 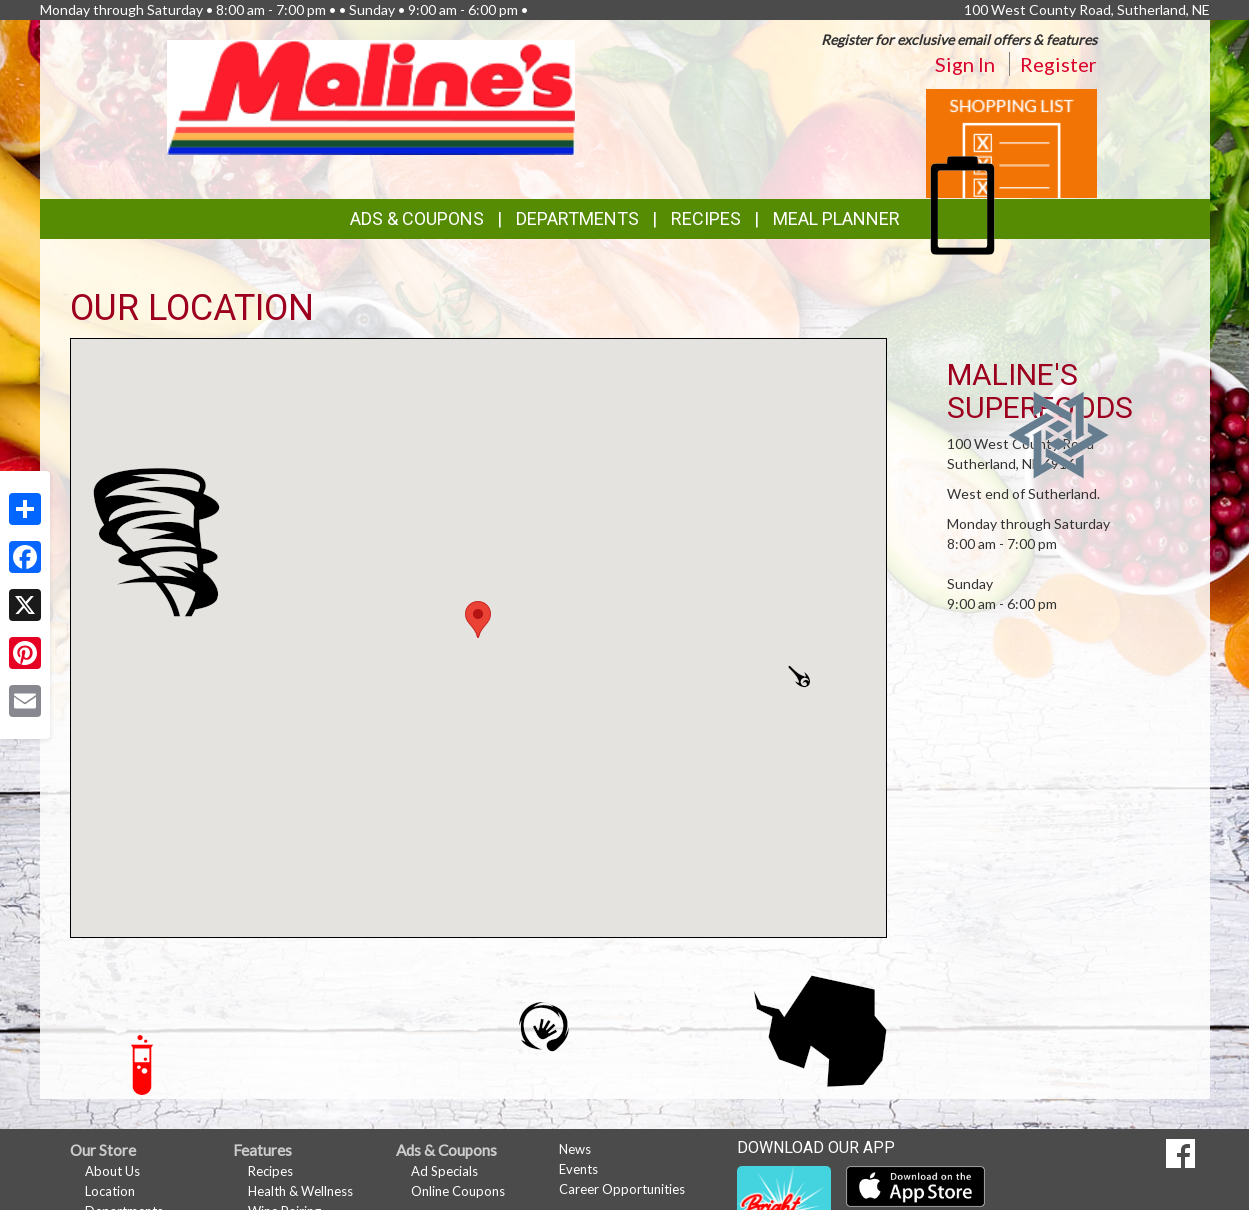 What do you see at coordinates (142, 1065) in the screenshot?
I see `view potion or chemical inventory` at bounding box center [142, 1065].